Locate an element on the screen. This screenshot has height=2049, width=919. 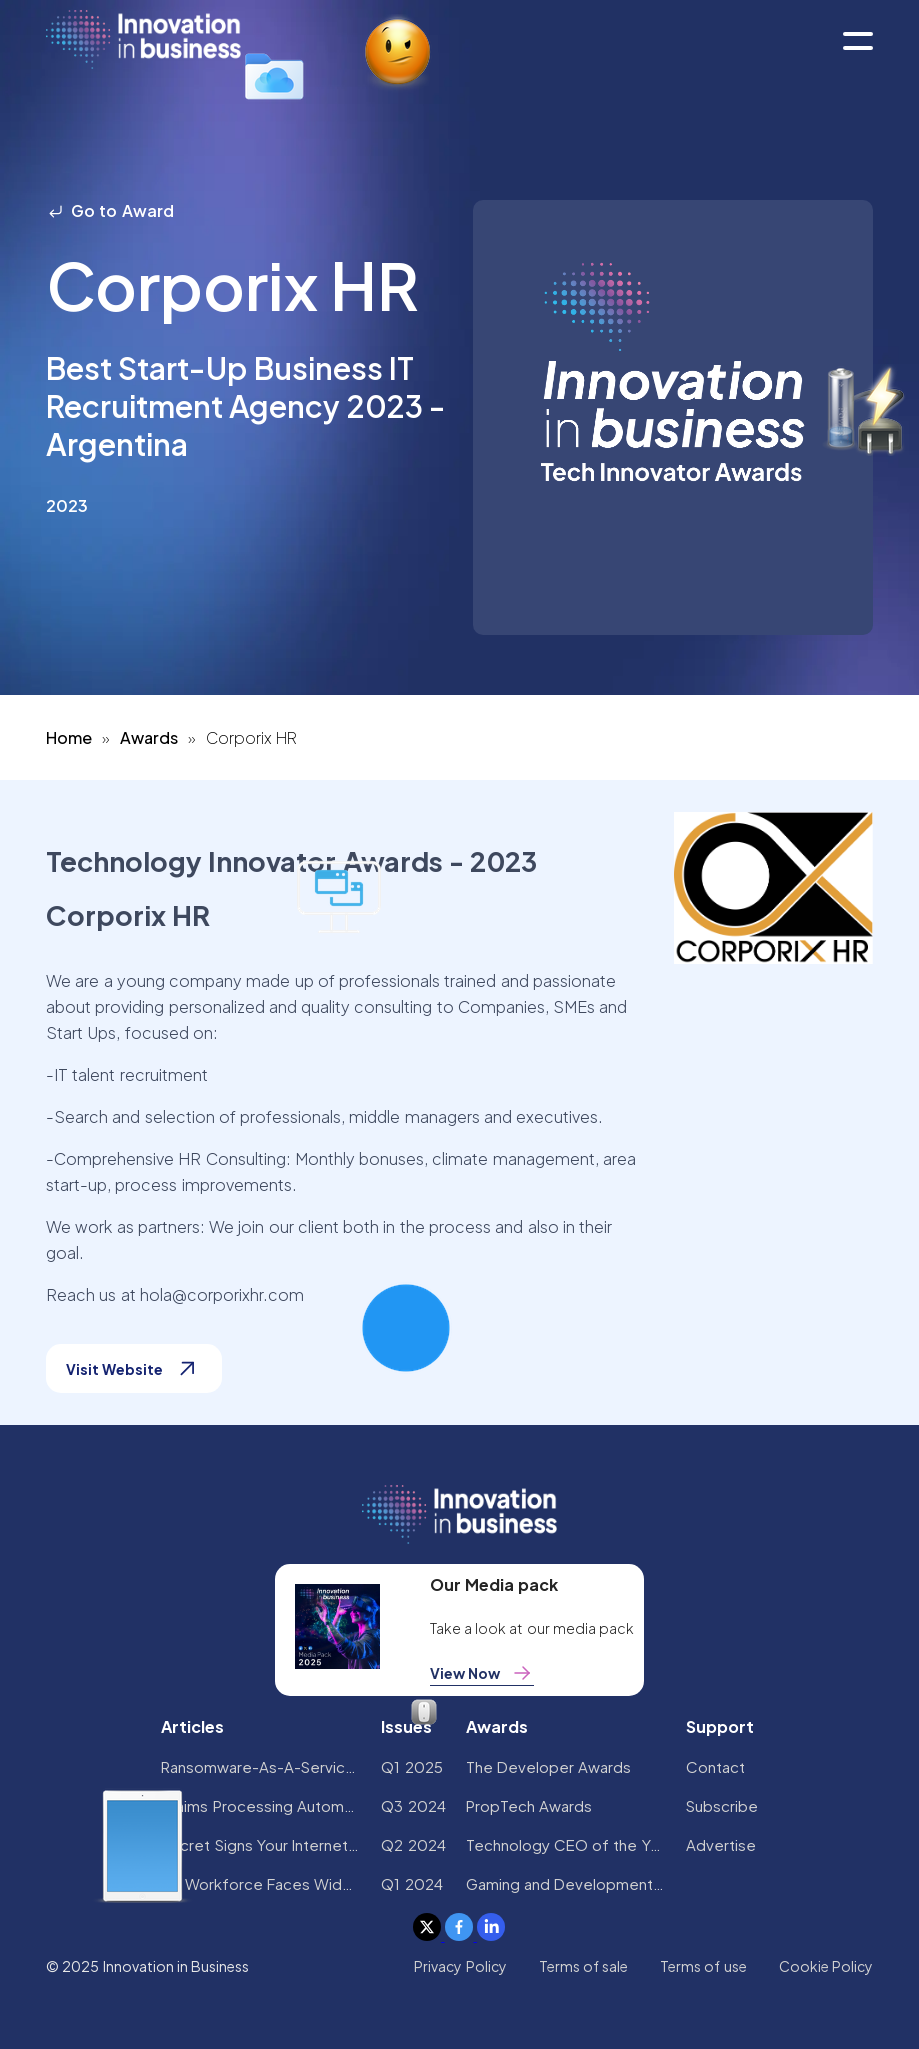
express a smug or sarcastic reaction is located at coordinates (398, 55).